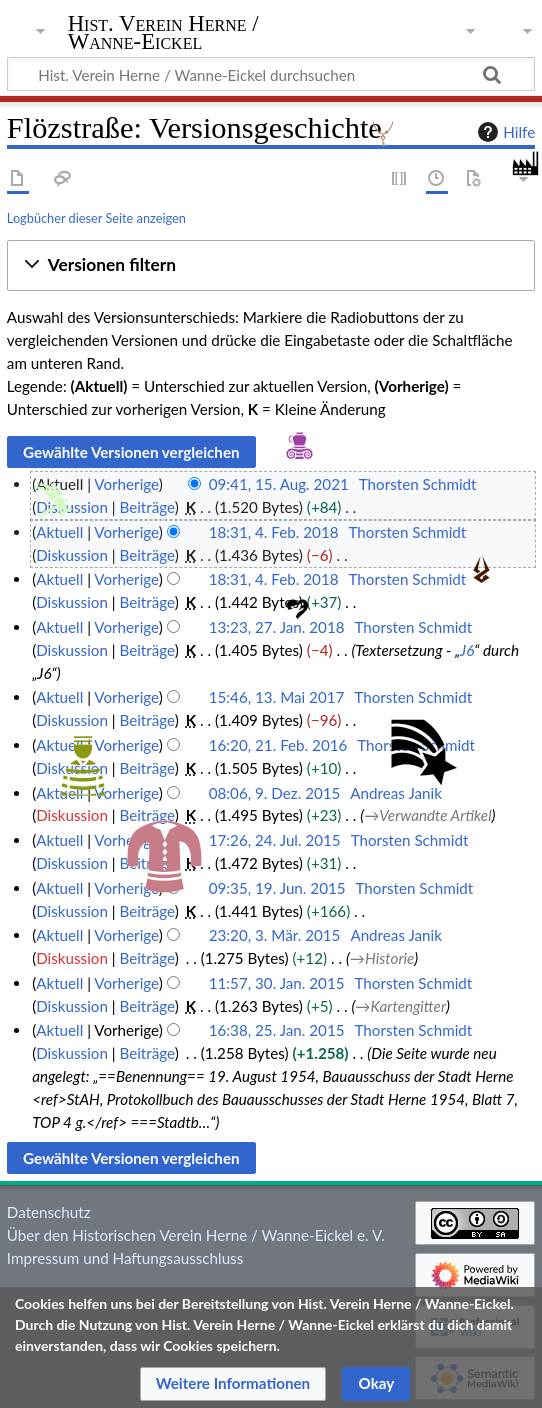  I want to click on view clothing or apparel items, so click(164, 856).